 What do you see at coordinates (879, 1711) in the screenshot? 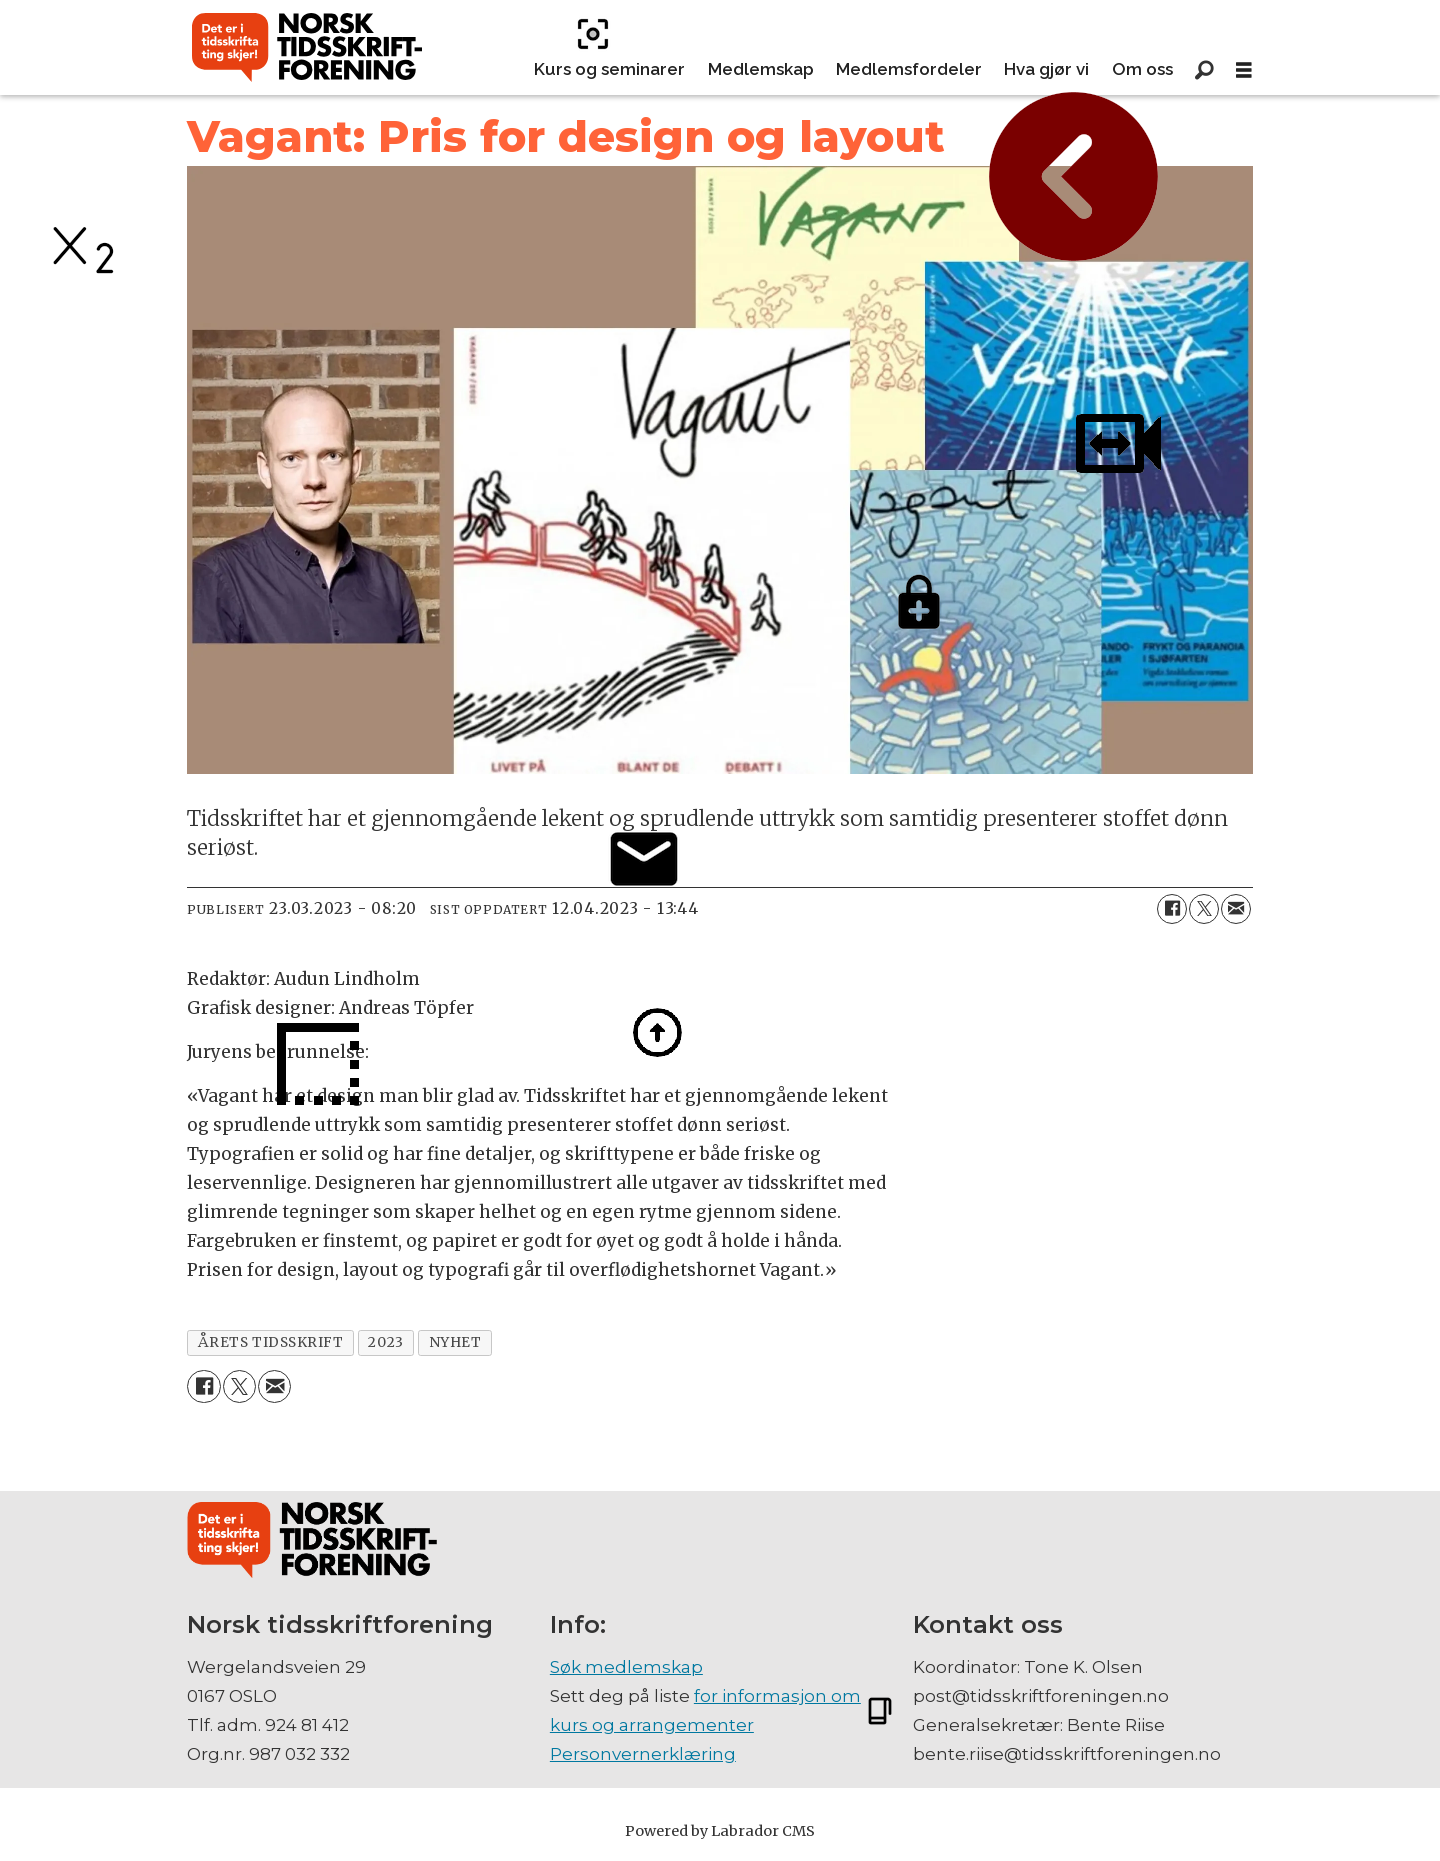
I see `view towel or linen amenities` at bounding box center [879, 1711].